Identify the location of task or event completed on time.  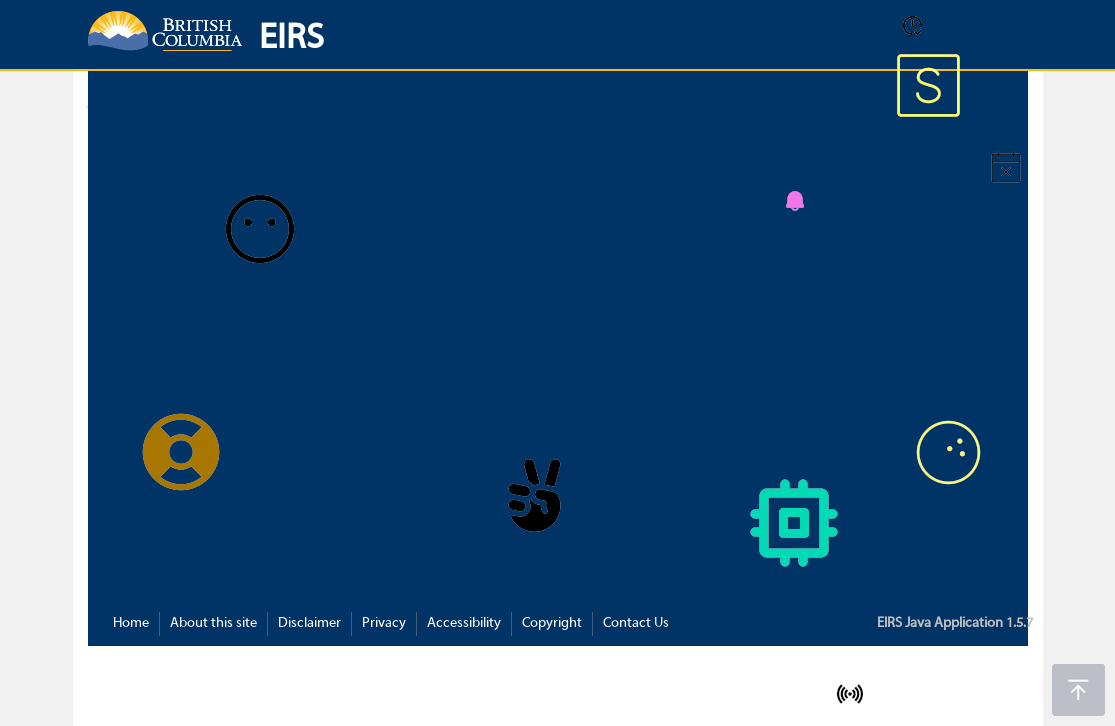
(912, 25).